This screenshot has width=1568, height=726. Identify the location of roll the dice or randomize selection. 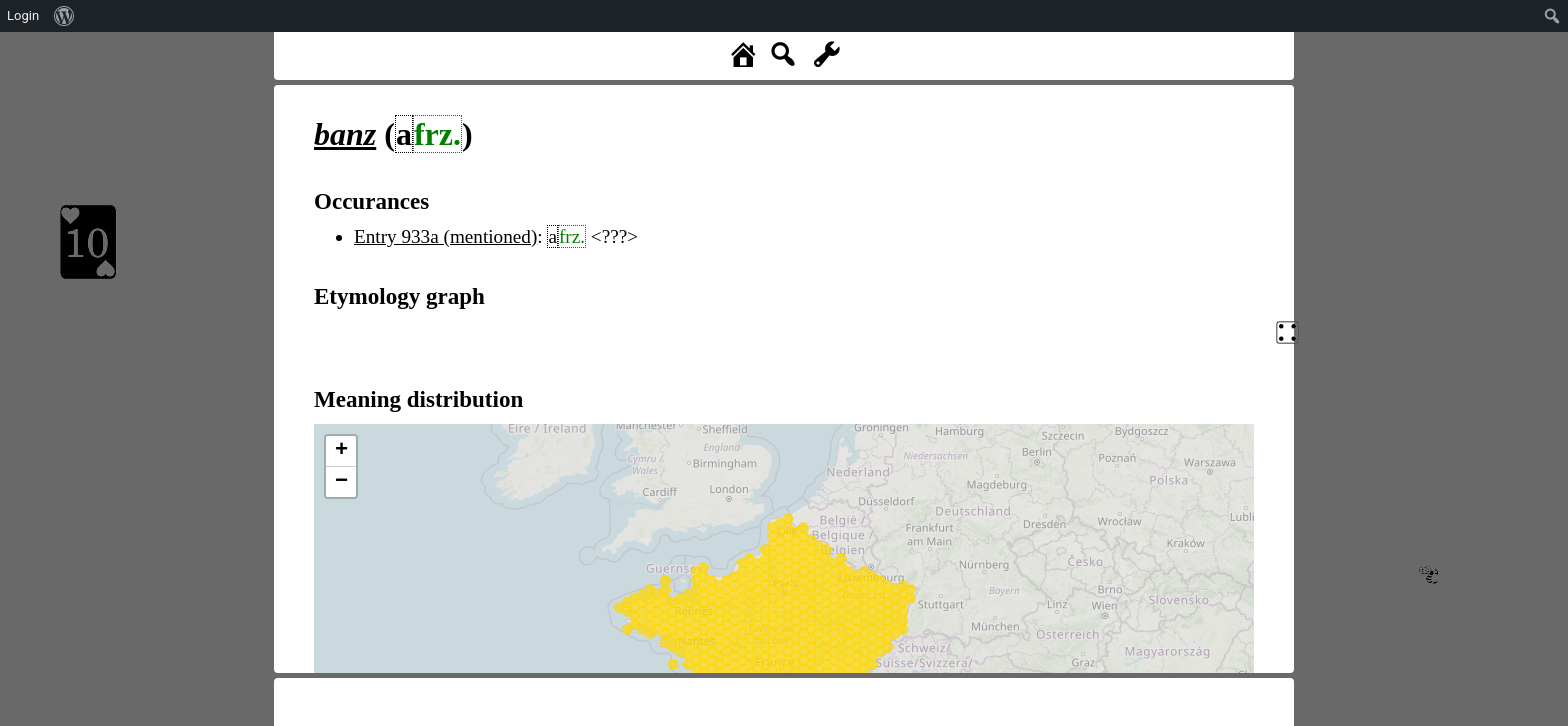
(1287, 332).